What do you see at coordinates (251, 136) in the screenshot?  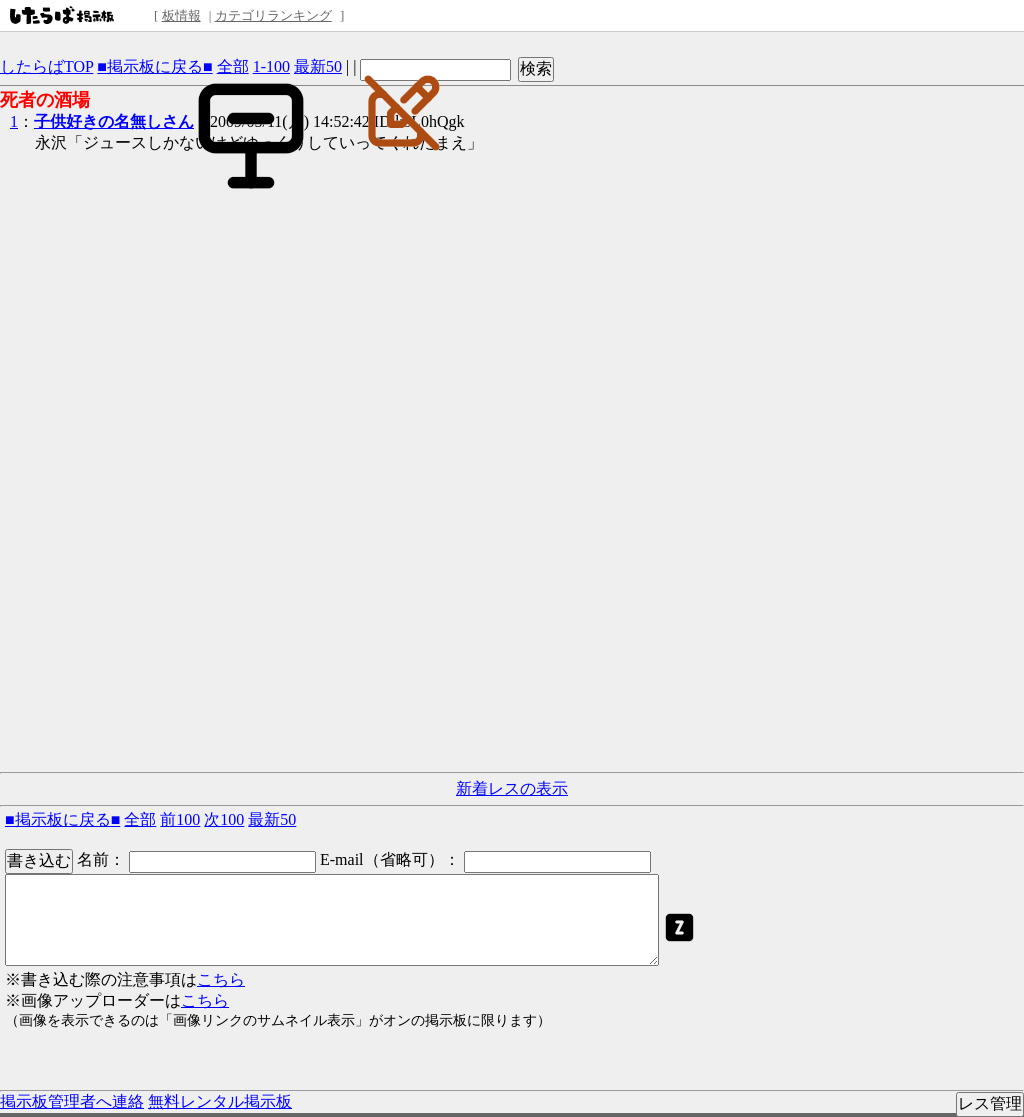 I see `indicates a reserved spot or area` at bounding box center [251, 136].